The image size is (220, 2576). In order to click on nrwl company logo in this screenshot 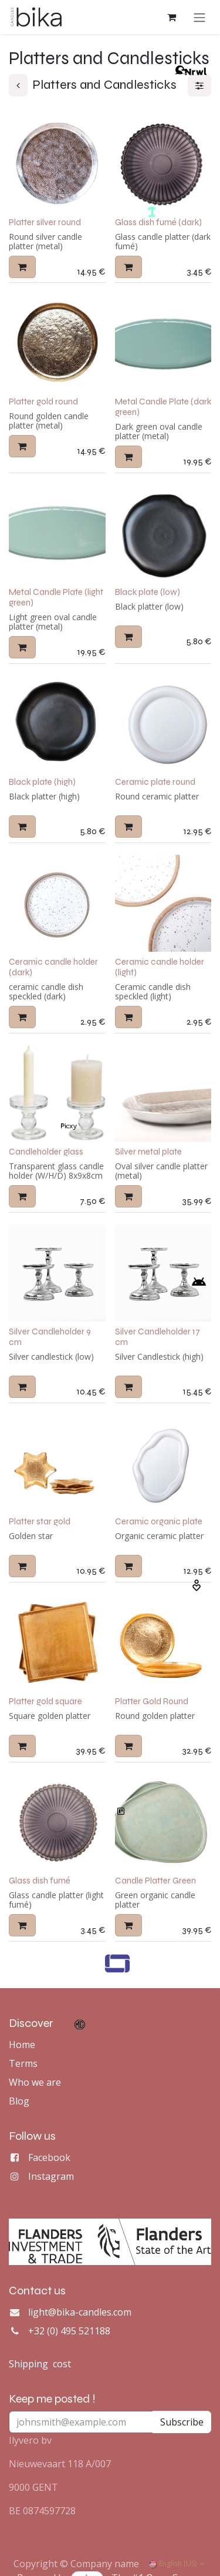, I will do `click(191, 70)`.